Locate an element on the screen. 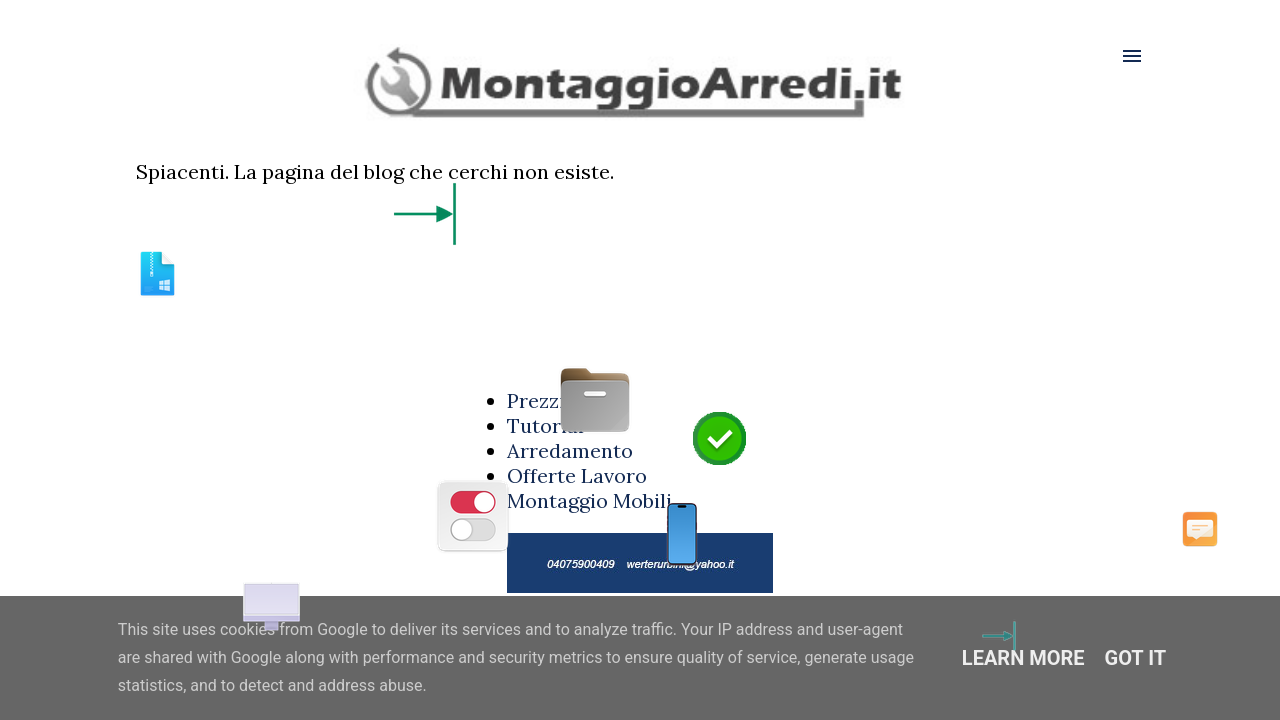  open desktop preferences or settings is located at coordinates (473, 516).